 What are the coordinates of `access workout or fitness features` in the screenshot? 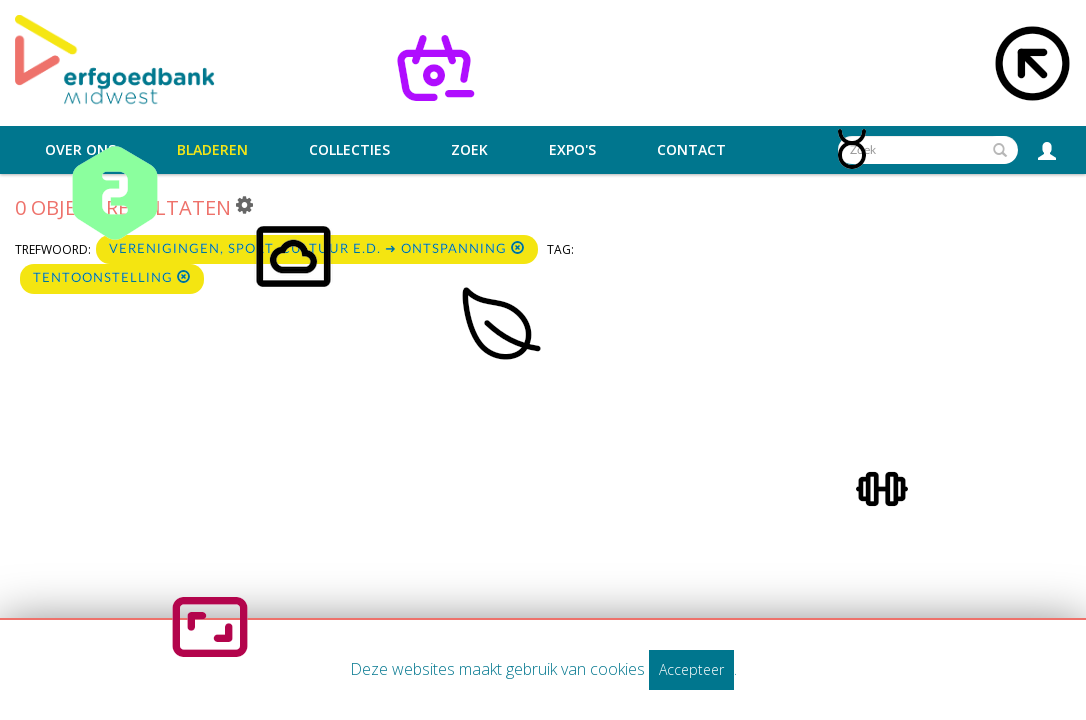 It's located at (882, 489).